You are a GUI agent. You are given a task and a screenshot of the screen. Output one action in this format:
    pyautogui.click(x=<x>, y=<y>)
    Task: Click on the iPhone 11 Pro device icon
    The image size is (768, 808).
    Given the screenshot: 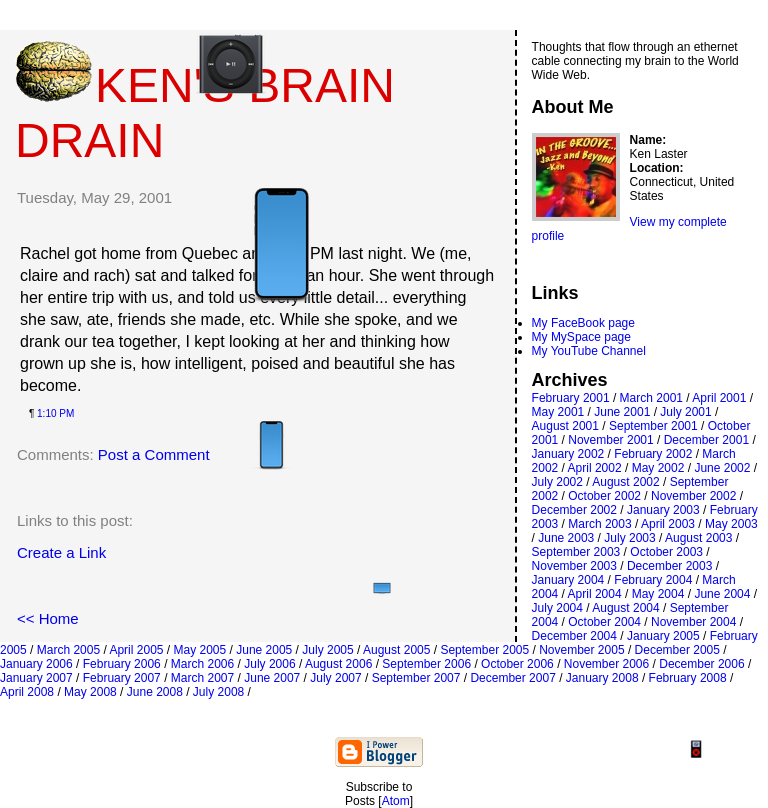 What is the action you would take?
    pyautogui.click(x=271, y=445)
    